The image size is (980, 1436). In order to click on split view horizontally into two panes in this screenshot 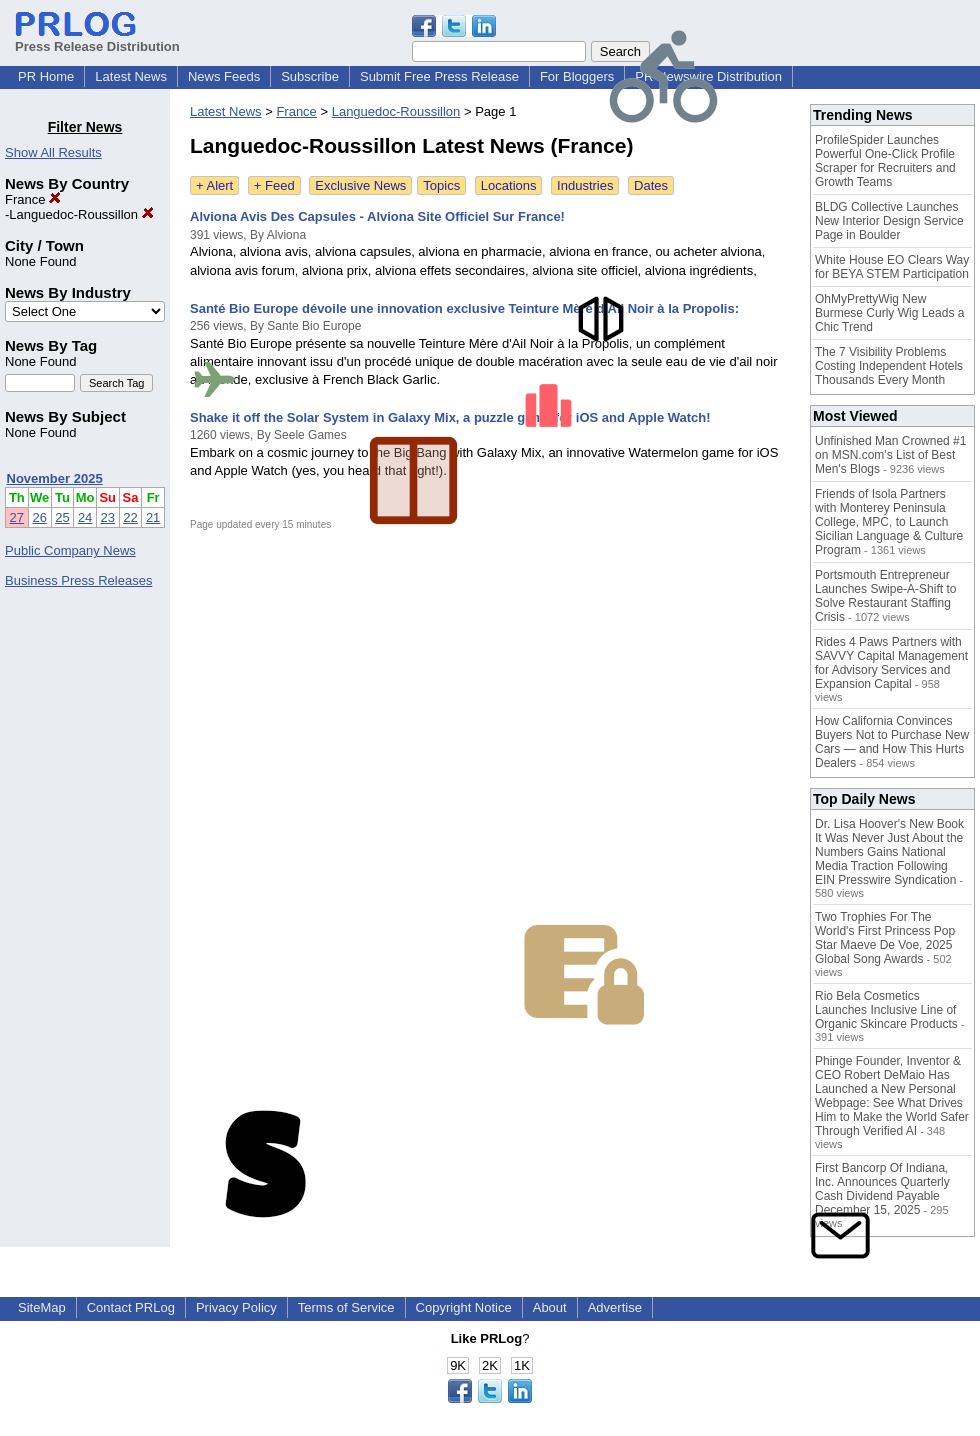, I will do `click(413, 480)`.